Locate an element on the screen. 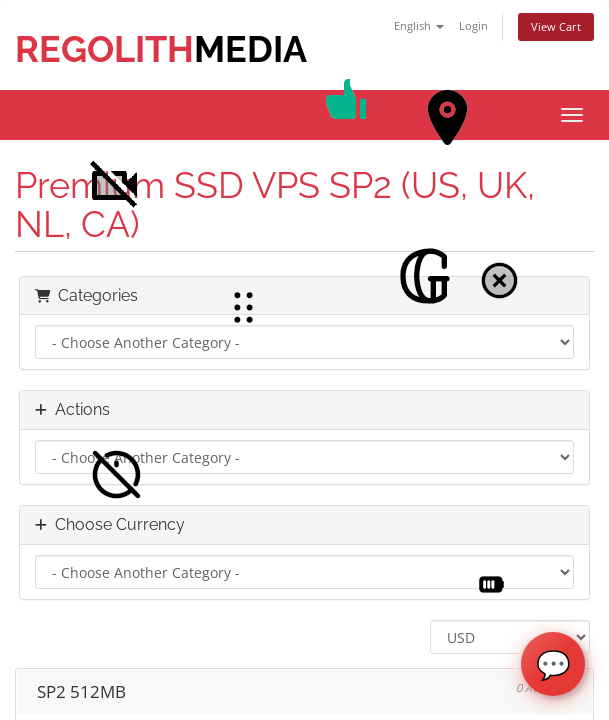 The image size is (609, 720). like or approve this content is located at coordinates (346, 99).